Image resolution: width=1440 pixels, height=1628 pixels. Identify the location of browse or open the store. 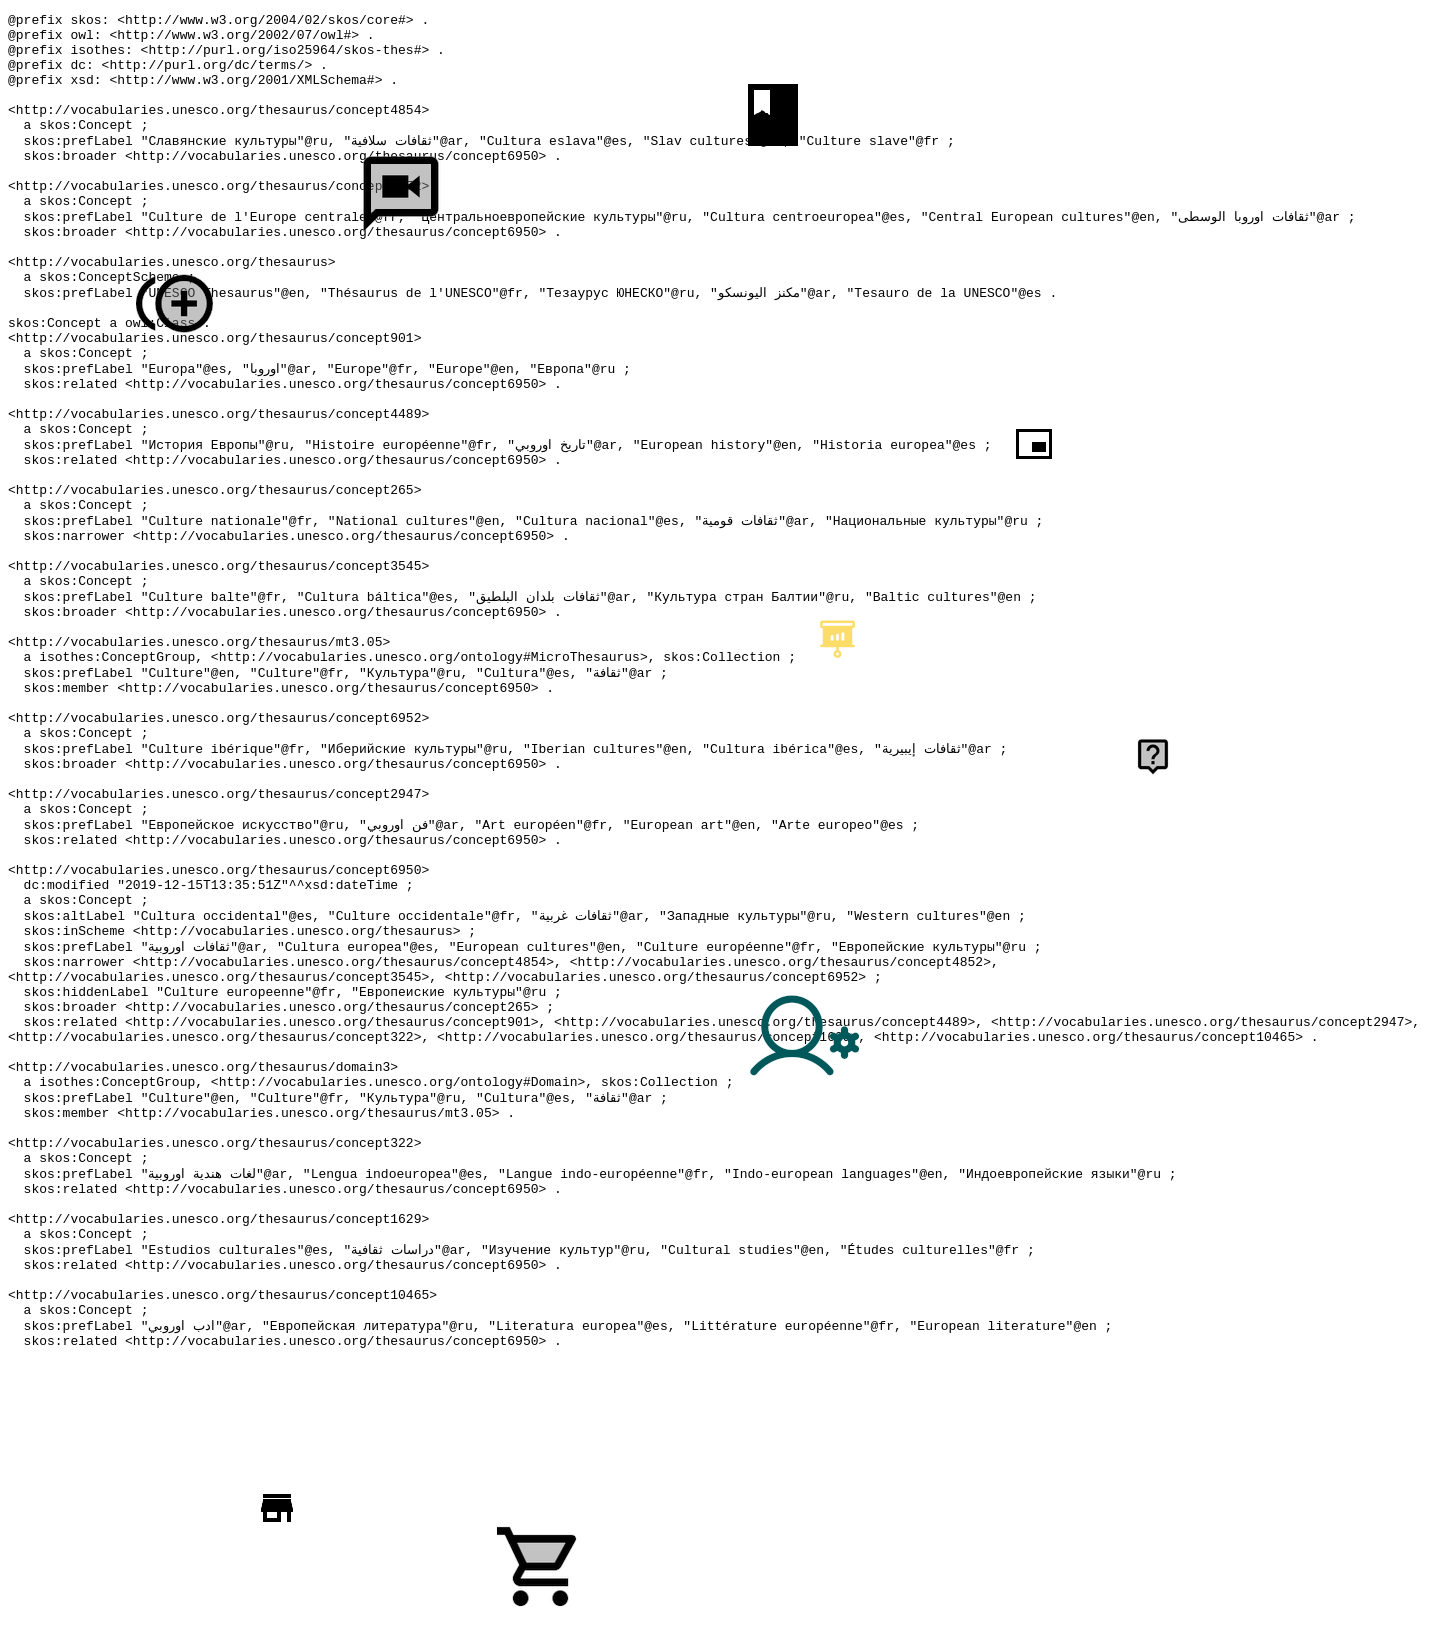
(277, 1508).